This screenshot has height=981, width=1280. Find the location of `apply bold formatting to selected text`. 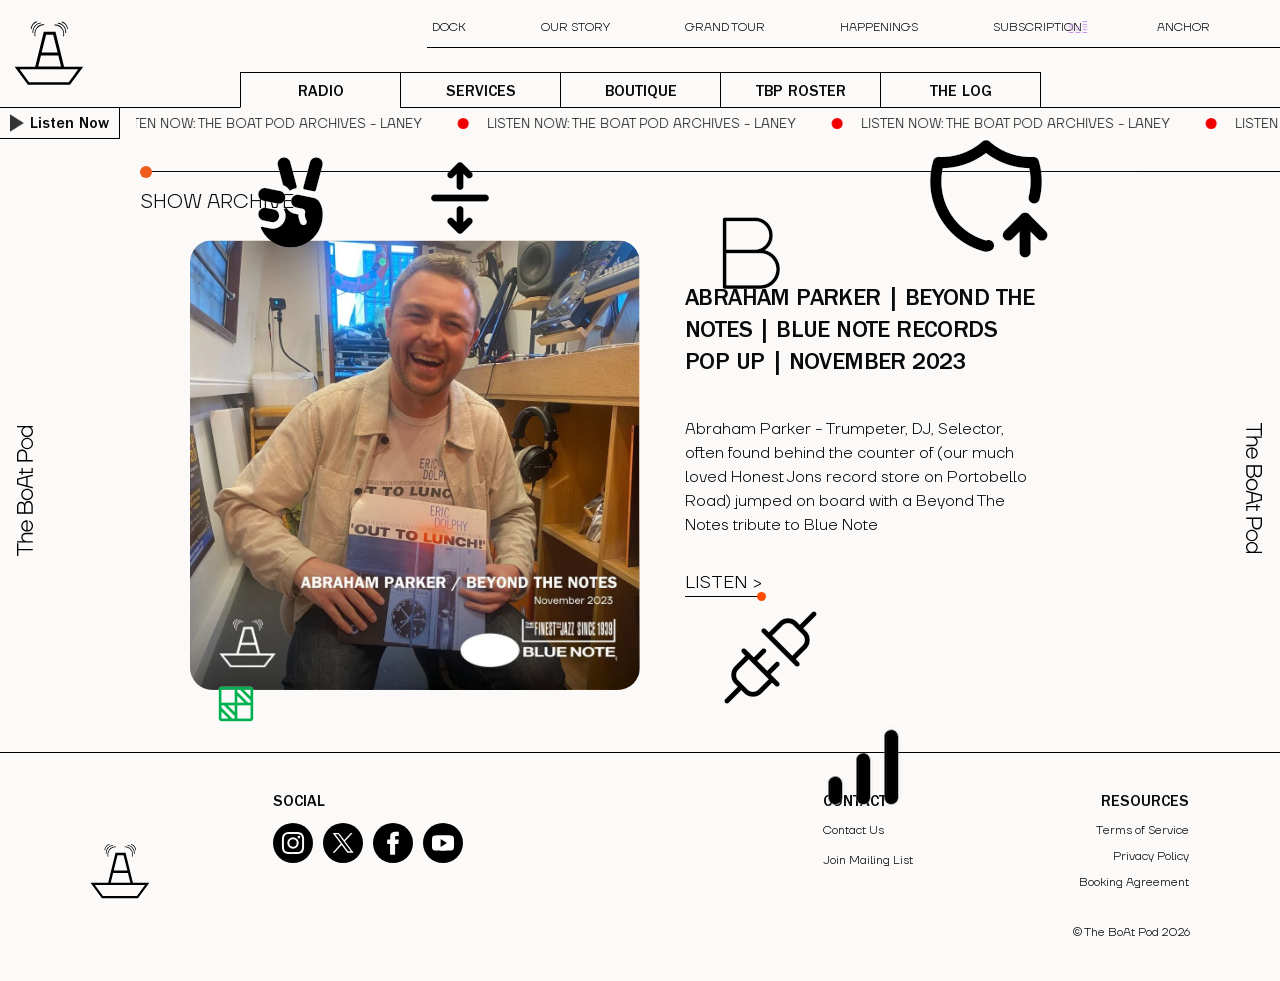

apply bold formatting to selected text is located at coordinates (746, 255).